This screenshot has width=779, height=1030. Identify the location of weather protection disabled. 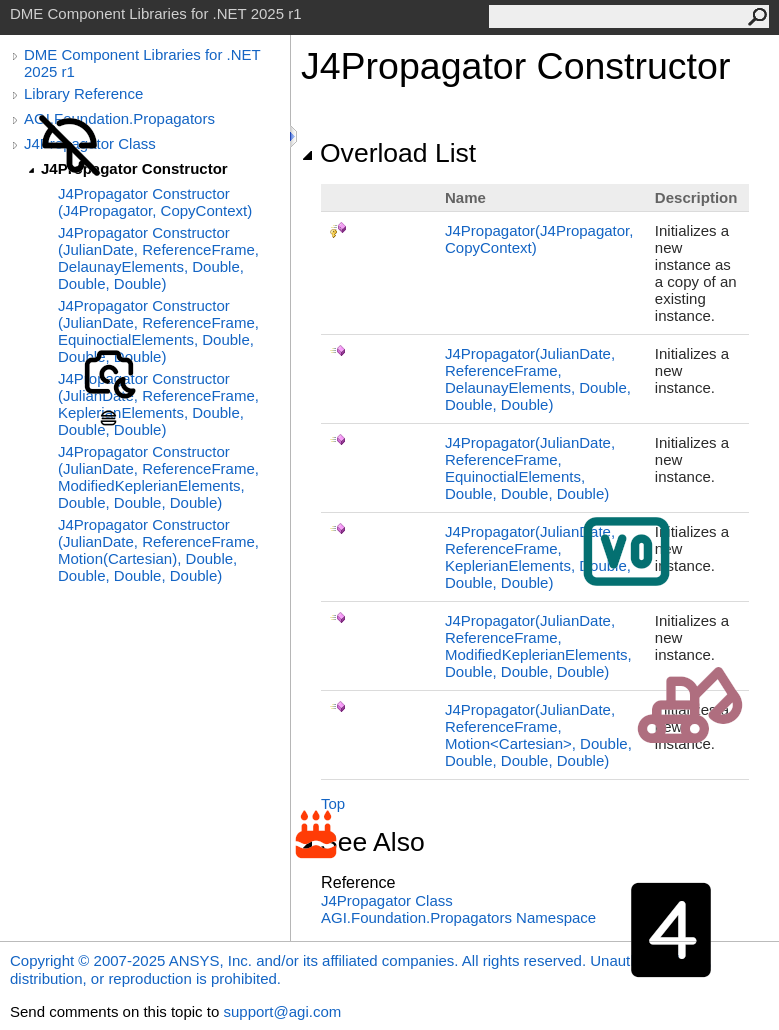
(69, 145).